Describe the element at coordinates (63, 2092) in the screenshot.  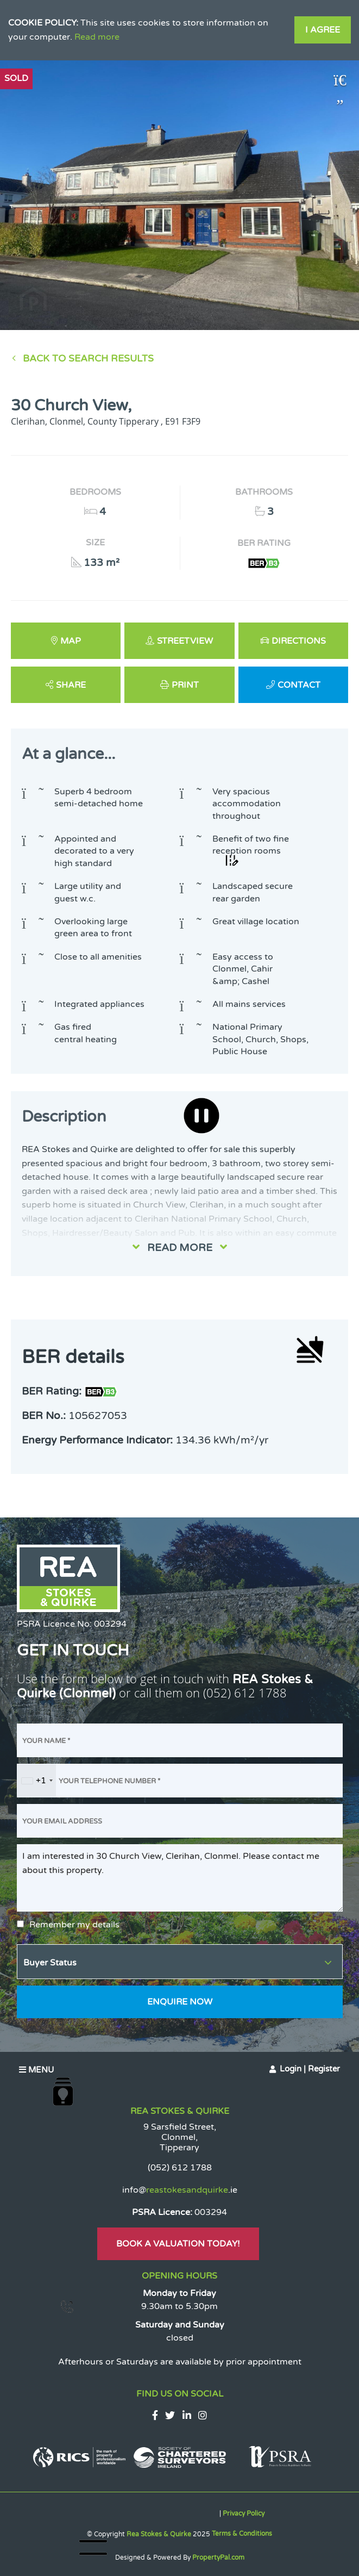
I see `run batch predictions or bulk processing` at that location.